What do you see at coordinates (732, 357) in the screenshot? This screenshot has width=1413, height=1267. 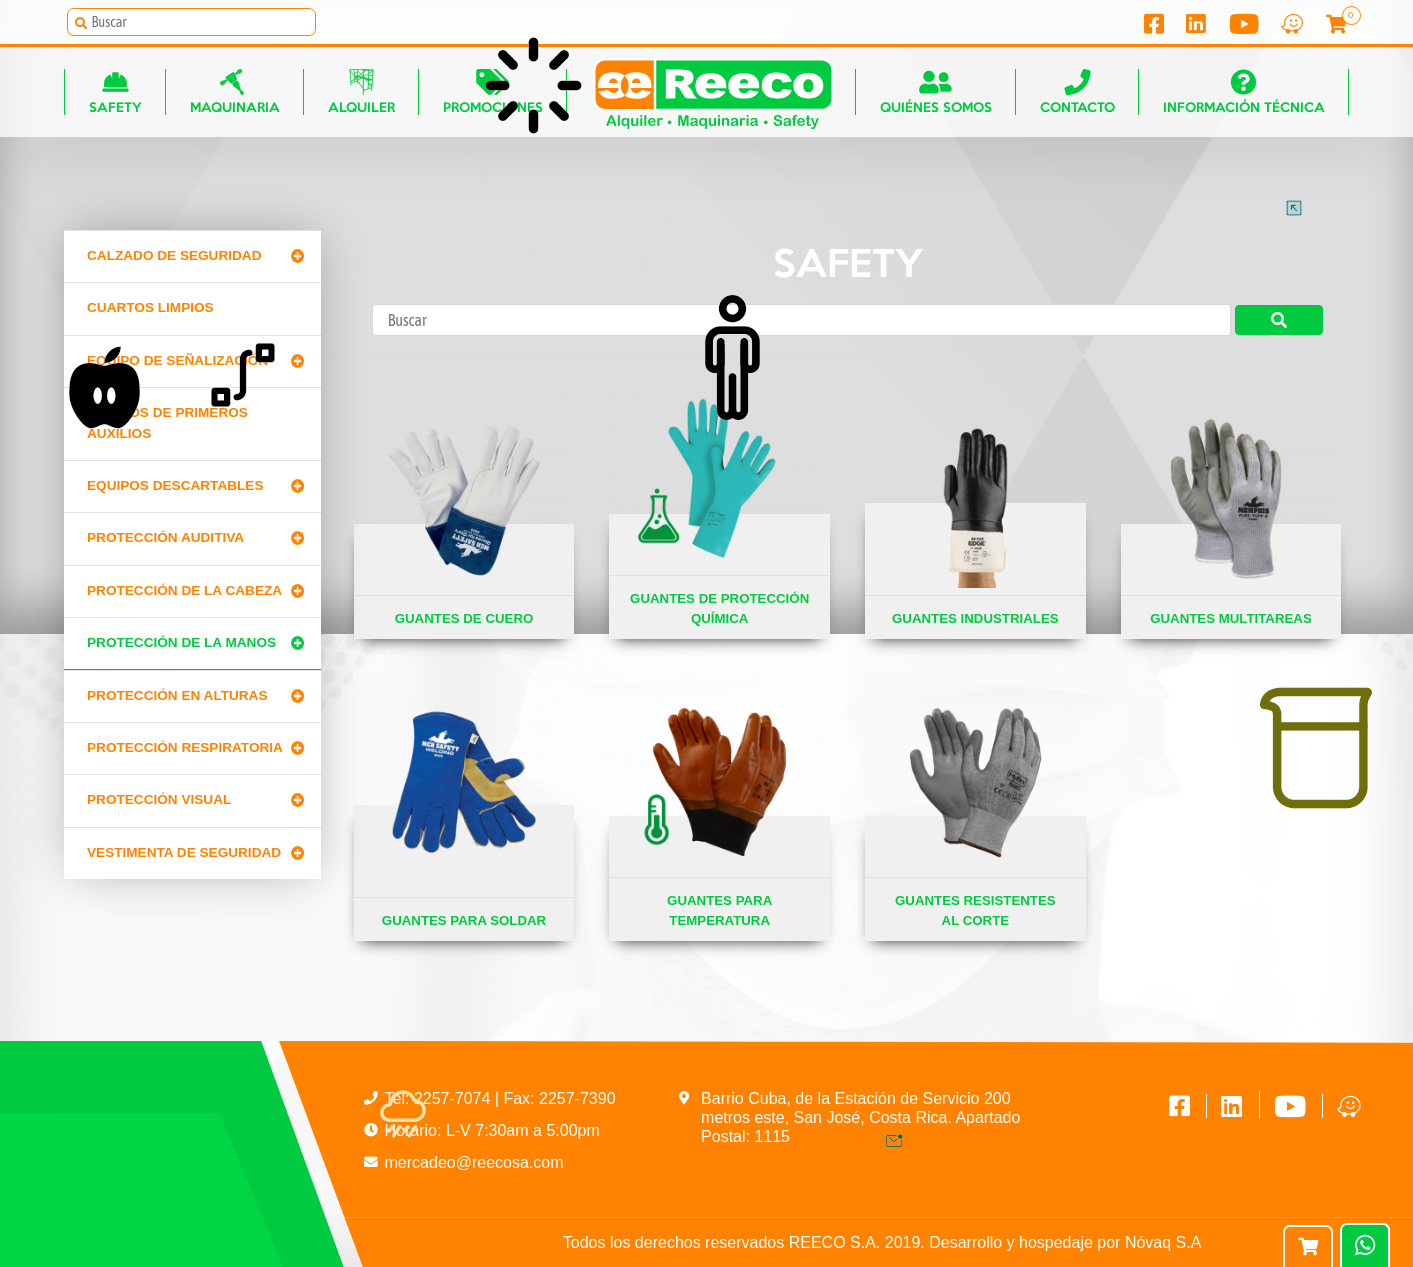 I see `view male user profile` at bounding box center [732, 357].